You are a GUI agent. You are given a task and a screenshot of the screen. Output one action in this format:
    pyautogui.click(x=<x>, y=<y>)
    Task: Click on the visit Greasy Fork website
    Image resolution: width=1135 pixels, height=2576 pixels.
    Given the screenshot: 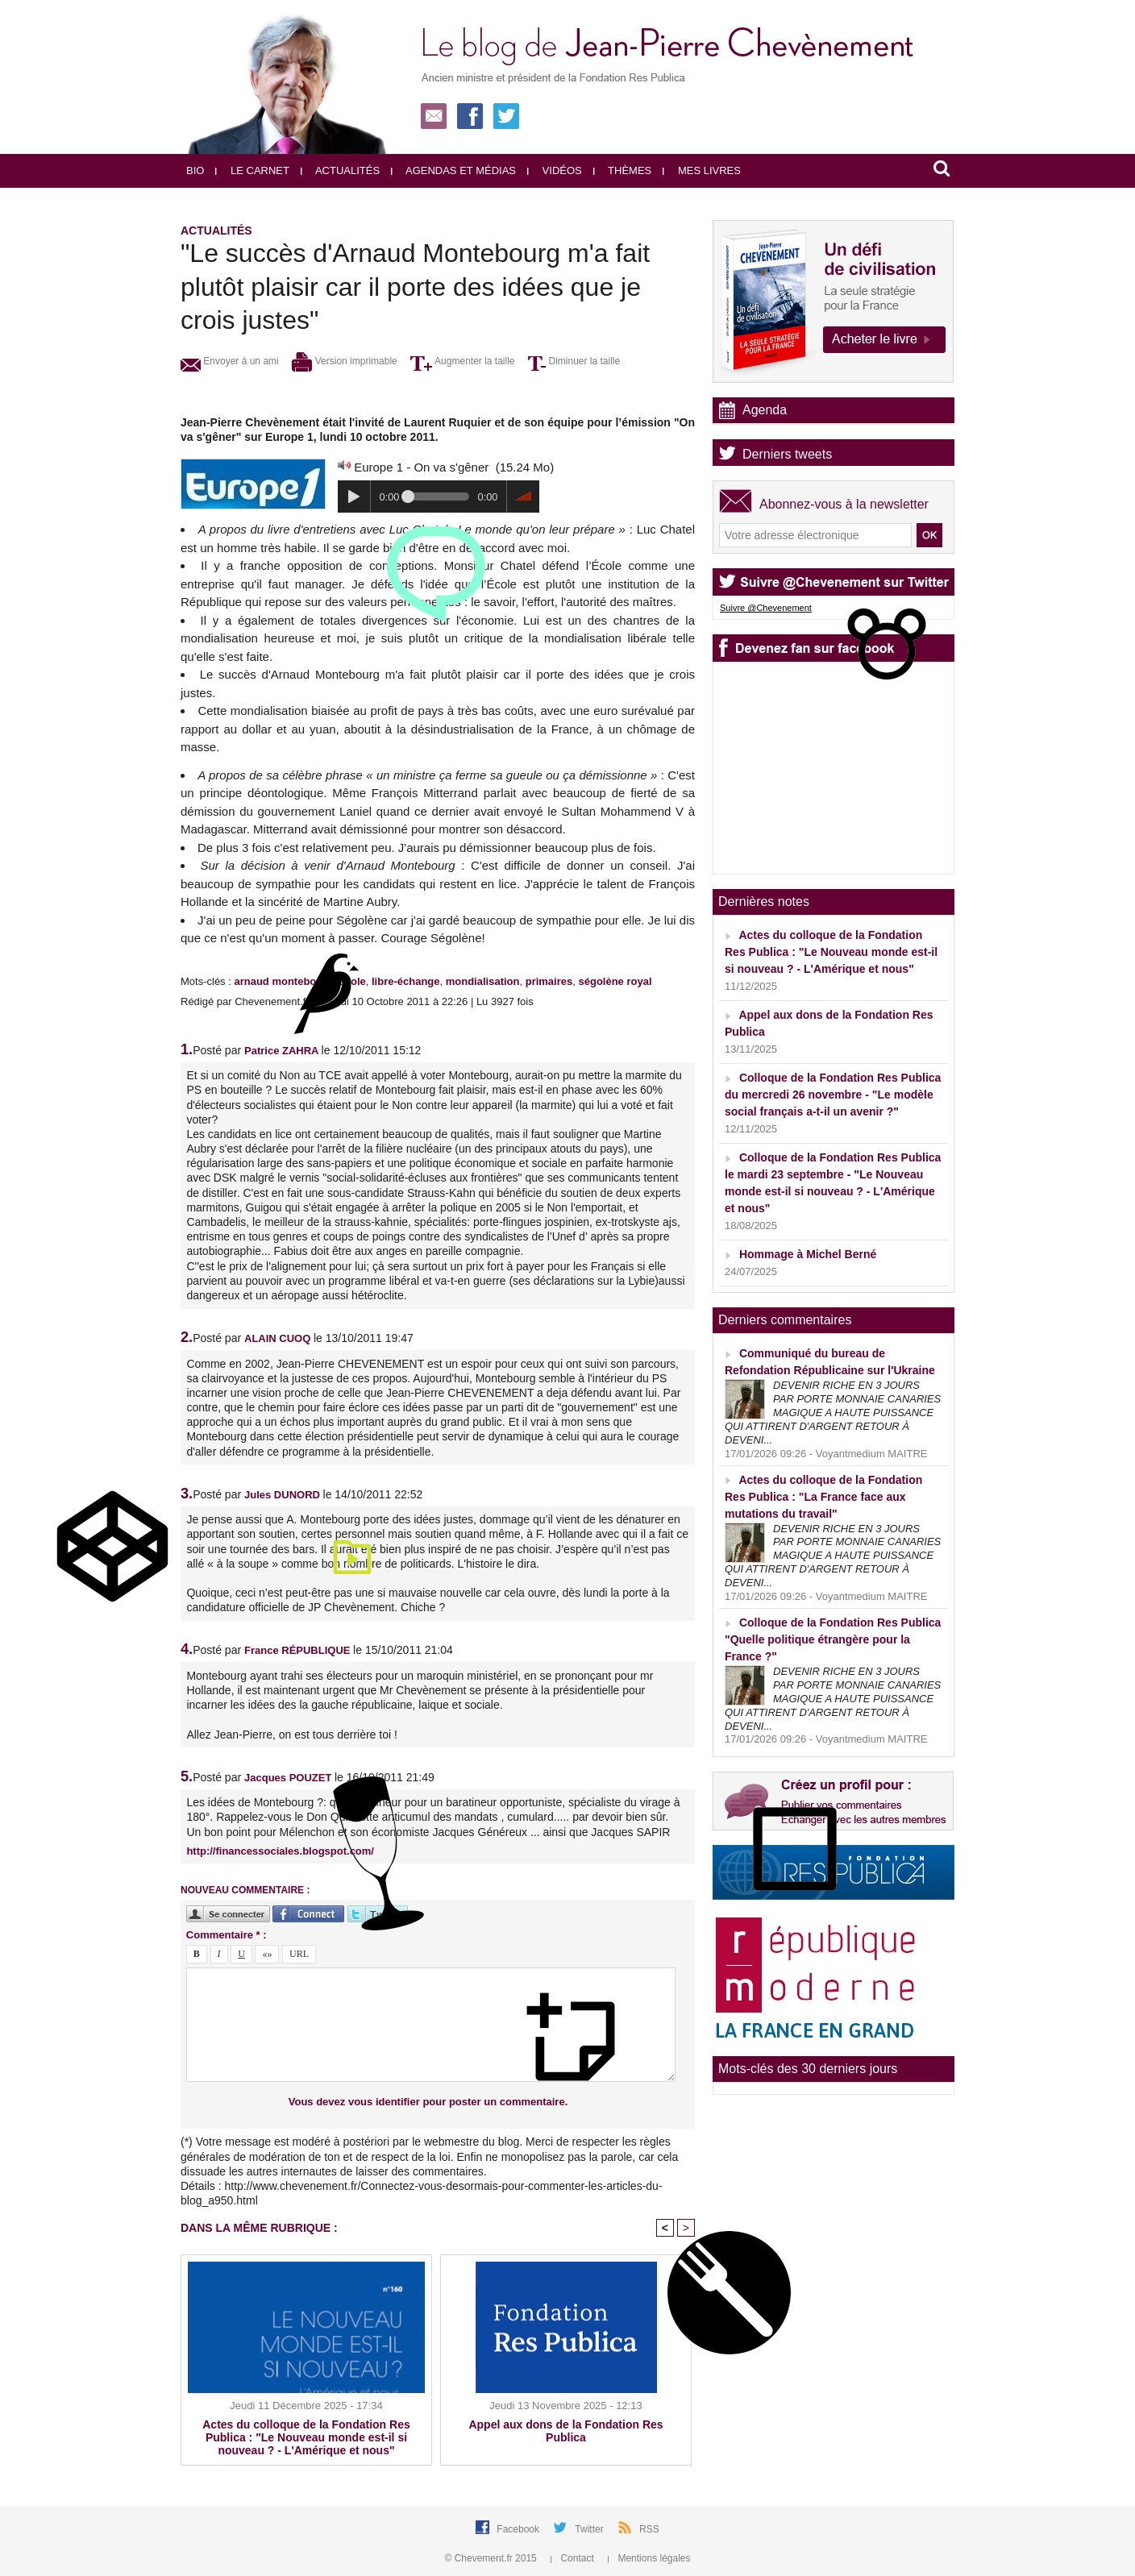 What is the action you would take?
    pyautogui.click(x=729, y=2292)
    